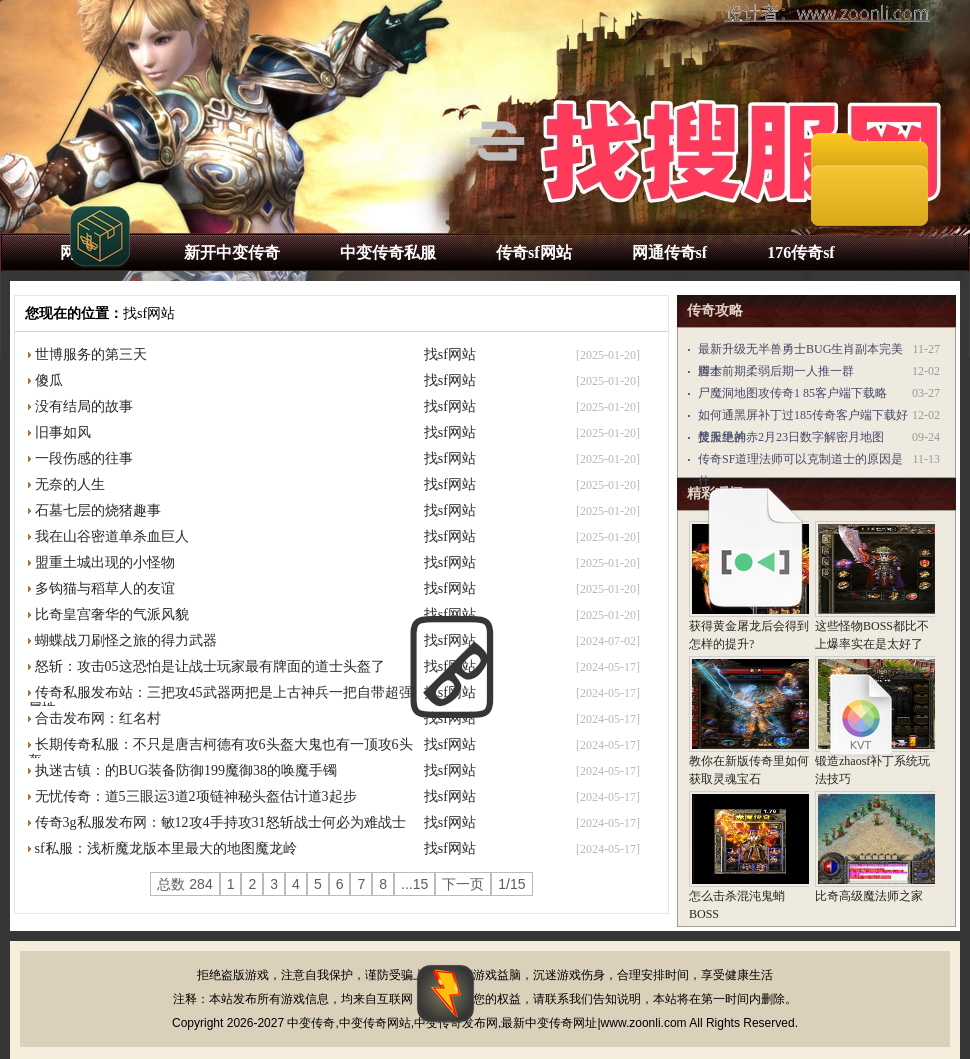 Image resolution: width=970 pixels, height=1059 pixels. Describe the element at coordinates (861, 716) in the screenshot. I see `a KVT text file associated with Krita vector graphics` at that location.